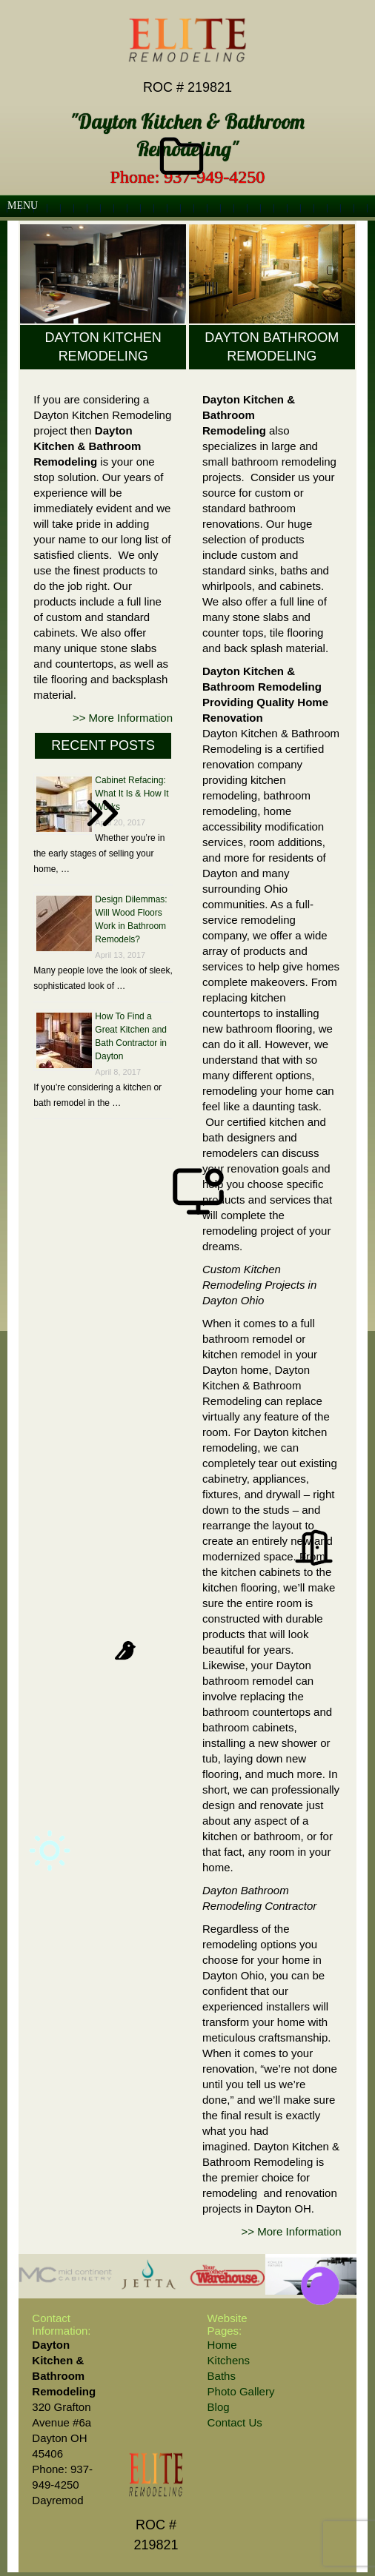  I want to click on access twitter or social media sharing, so click(125, 1651).